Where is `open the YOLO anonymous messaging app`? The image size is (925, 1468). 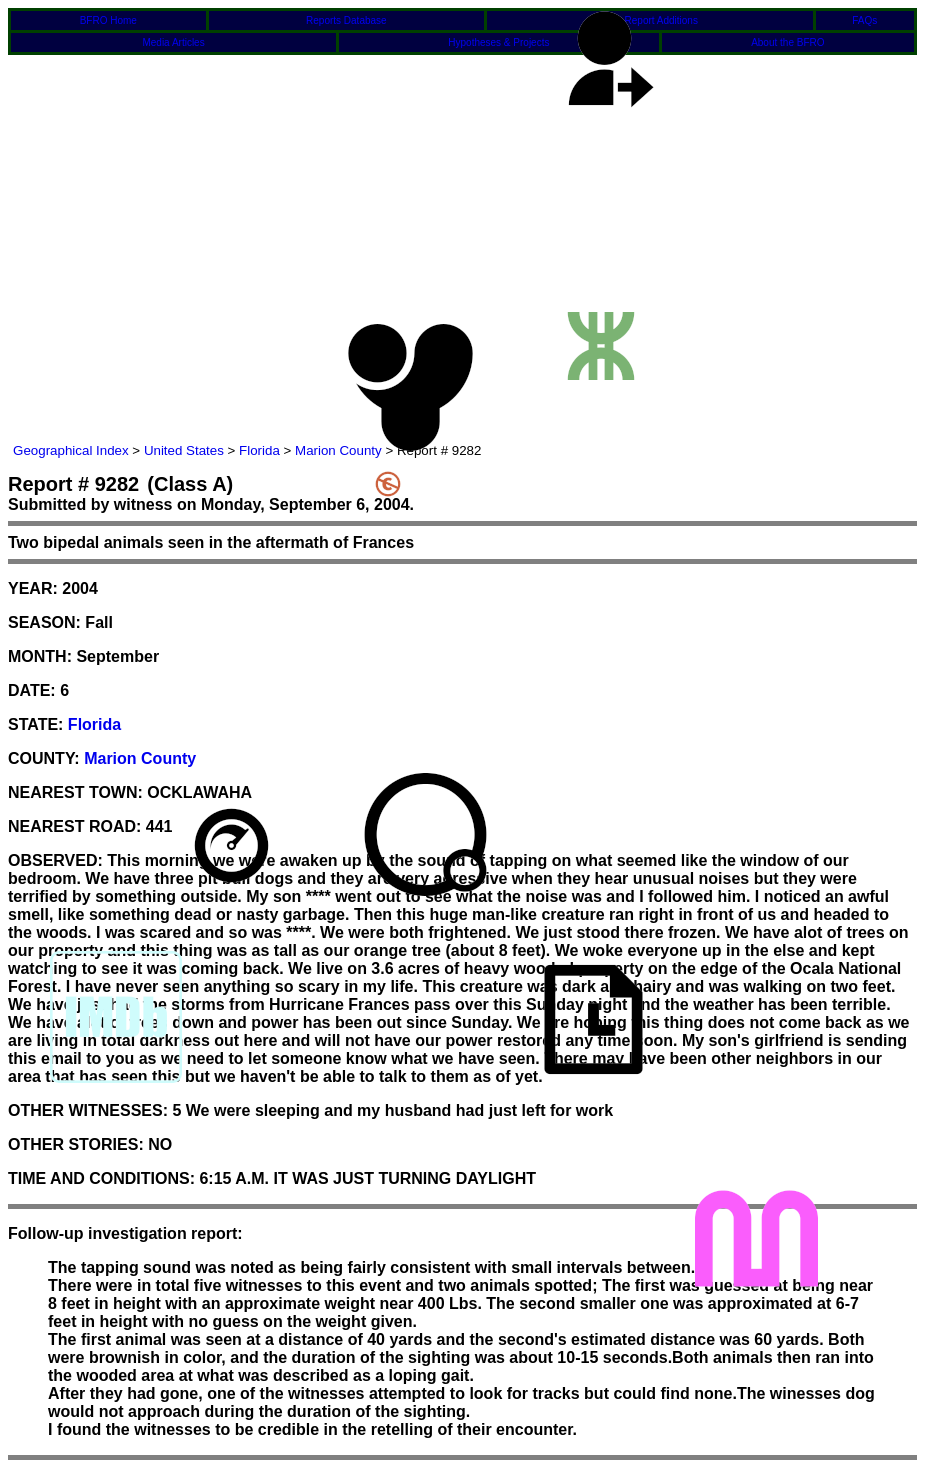
open the YOLO anonymous messaging app is located at coordinates (410, 387).